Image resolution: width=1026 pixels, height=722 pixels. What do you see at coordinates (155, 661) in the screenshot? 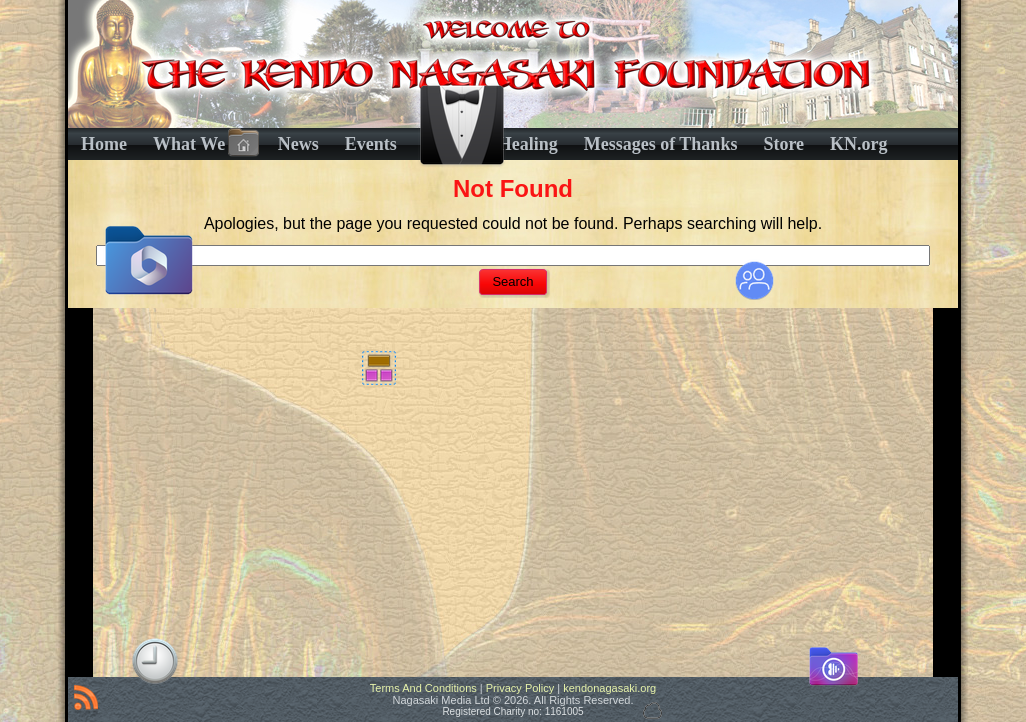
I see `view recently accessed files` at bounding box center [155, 661].